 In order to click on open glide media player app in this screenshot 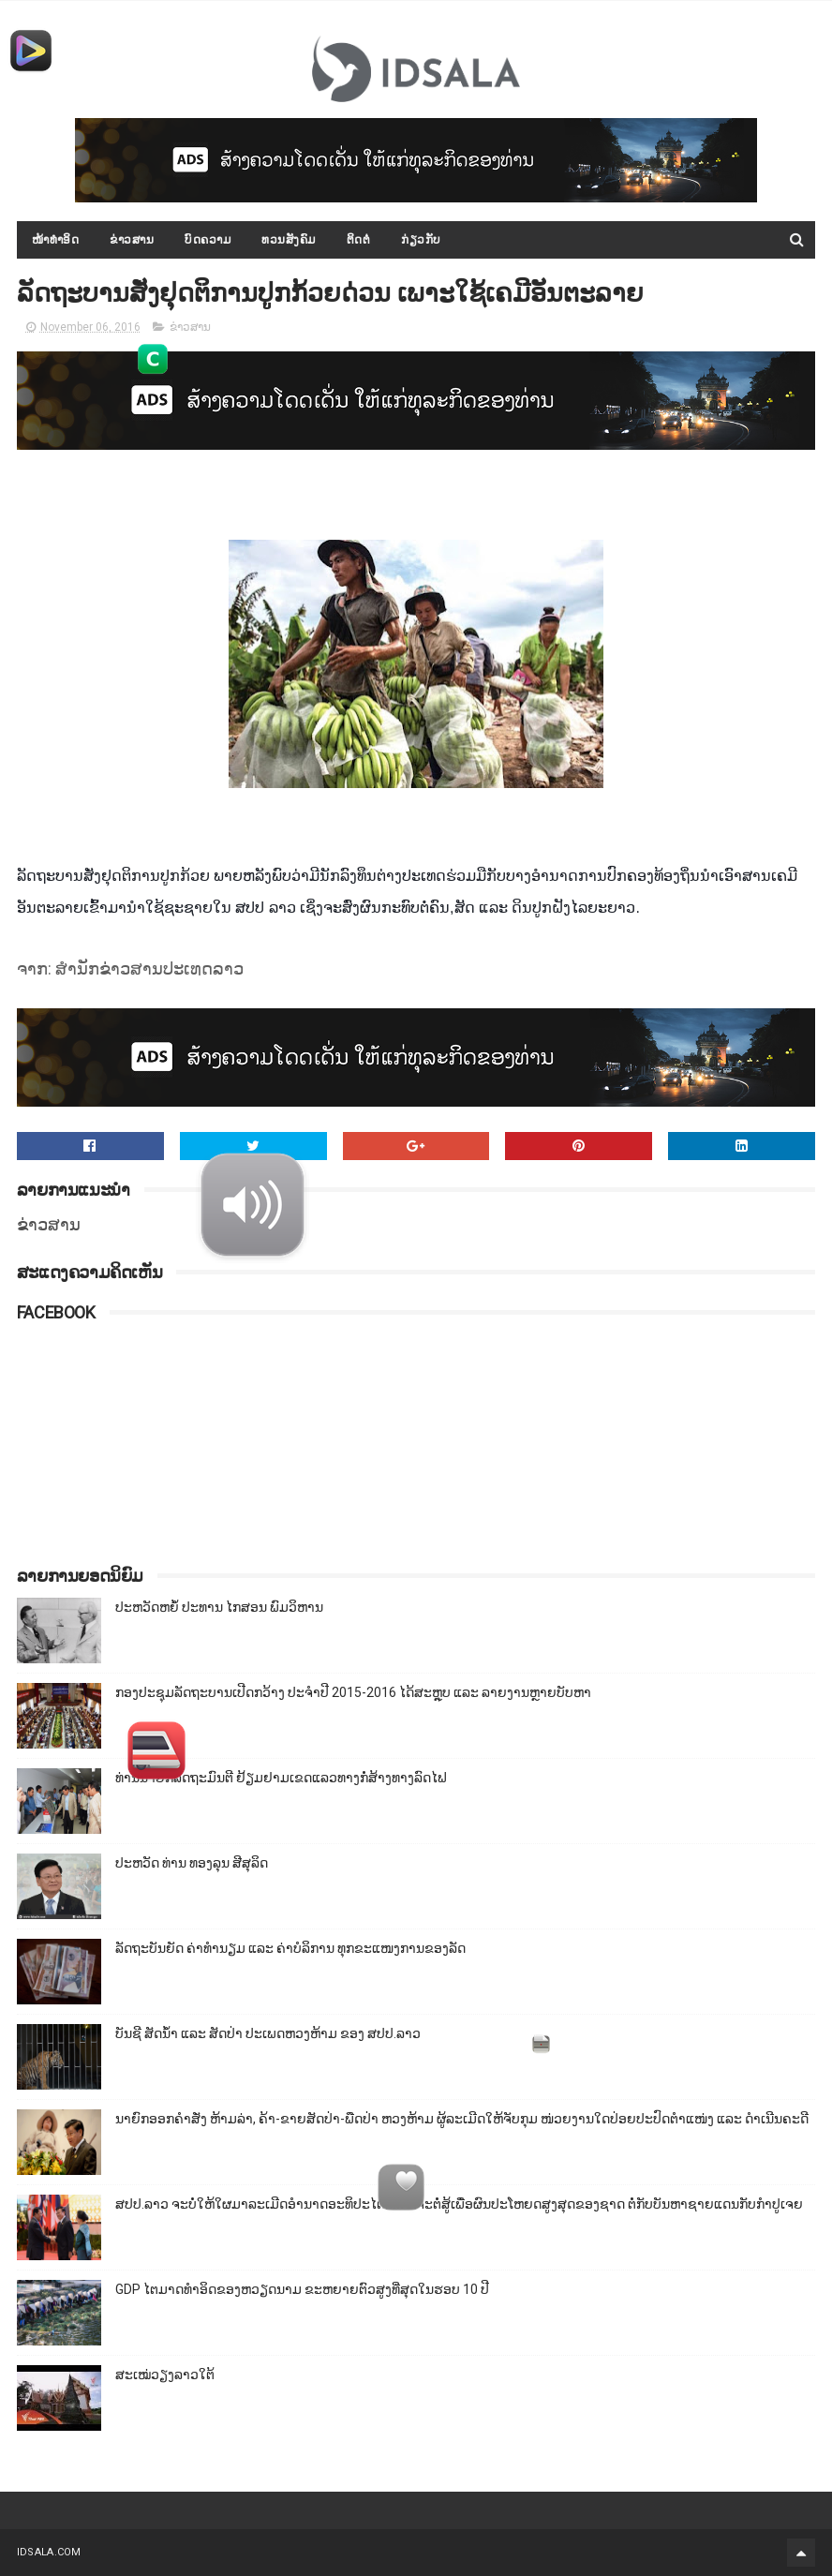, I will do `click(31, 51)`.